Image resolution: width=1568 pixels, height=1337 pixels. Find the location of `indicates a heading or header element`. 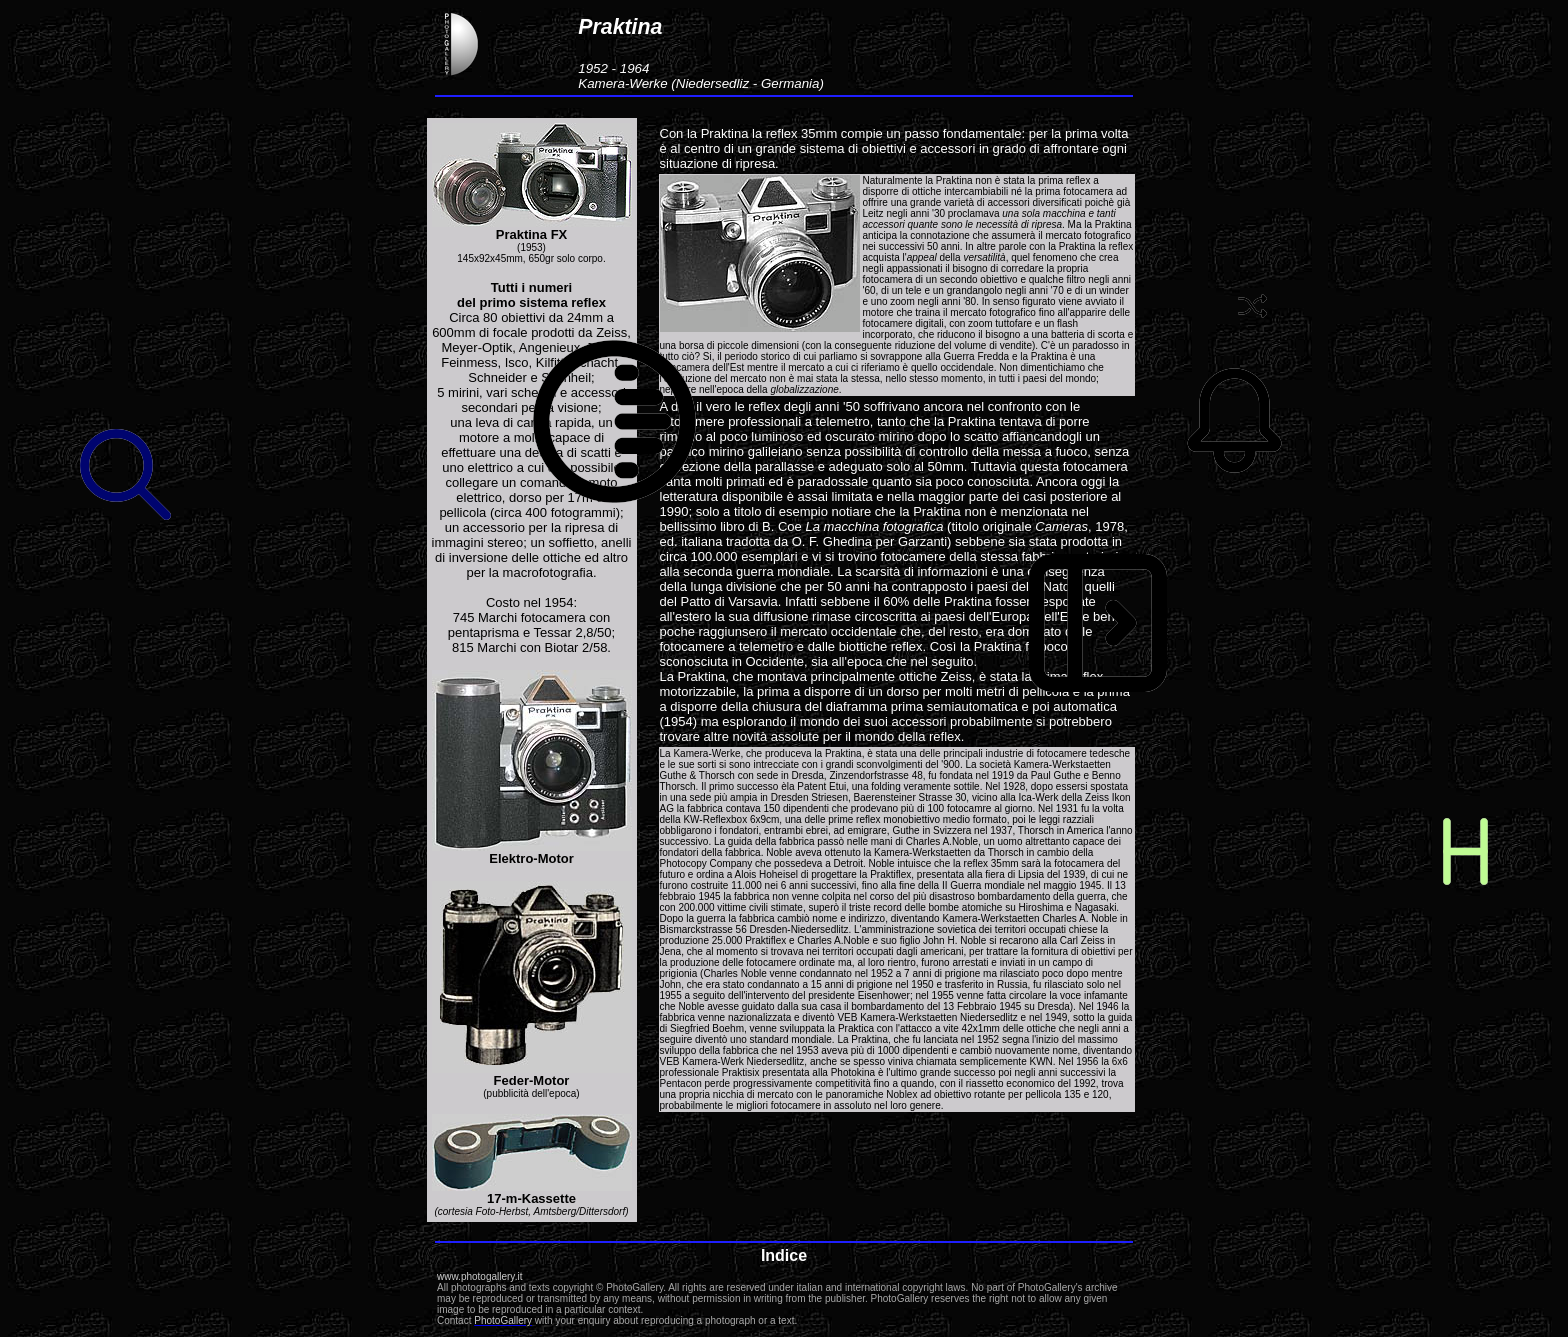

indicates a heading or header element is located at coordinates (1465, 851).